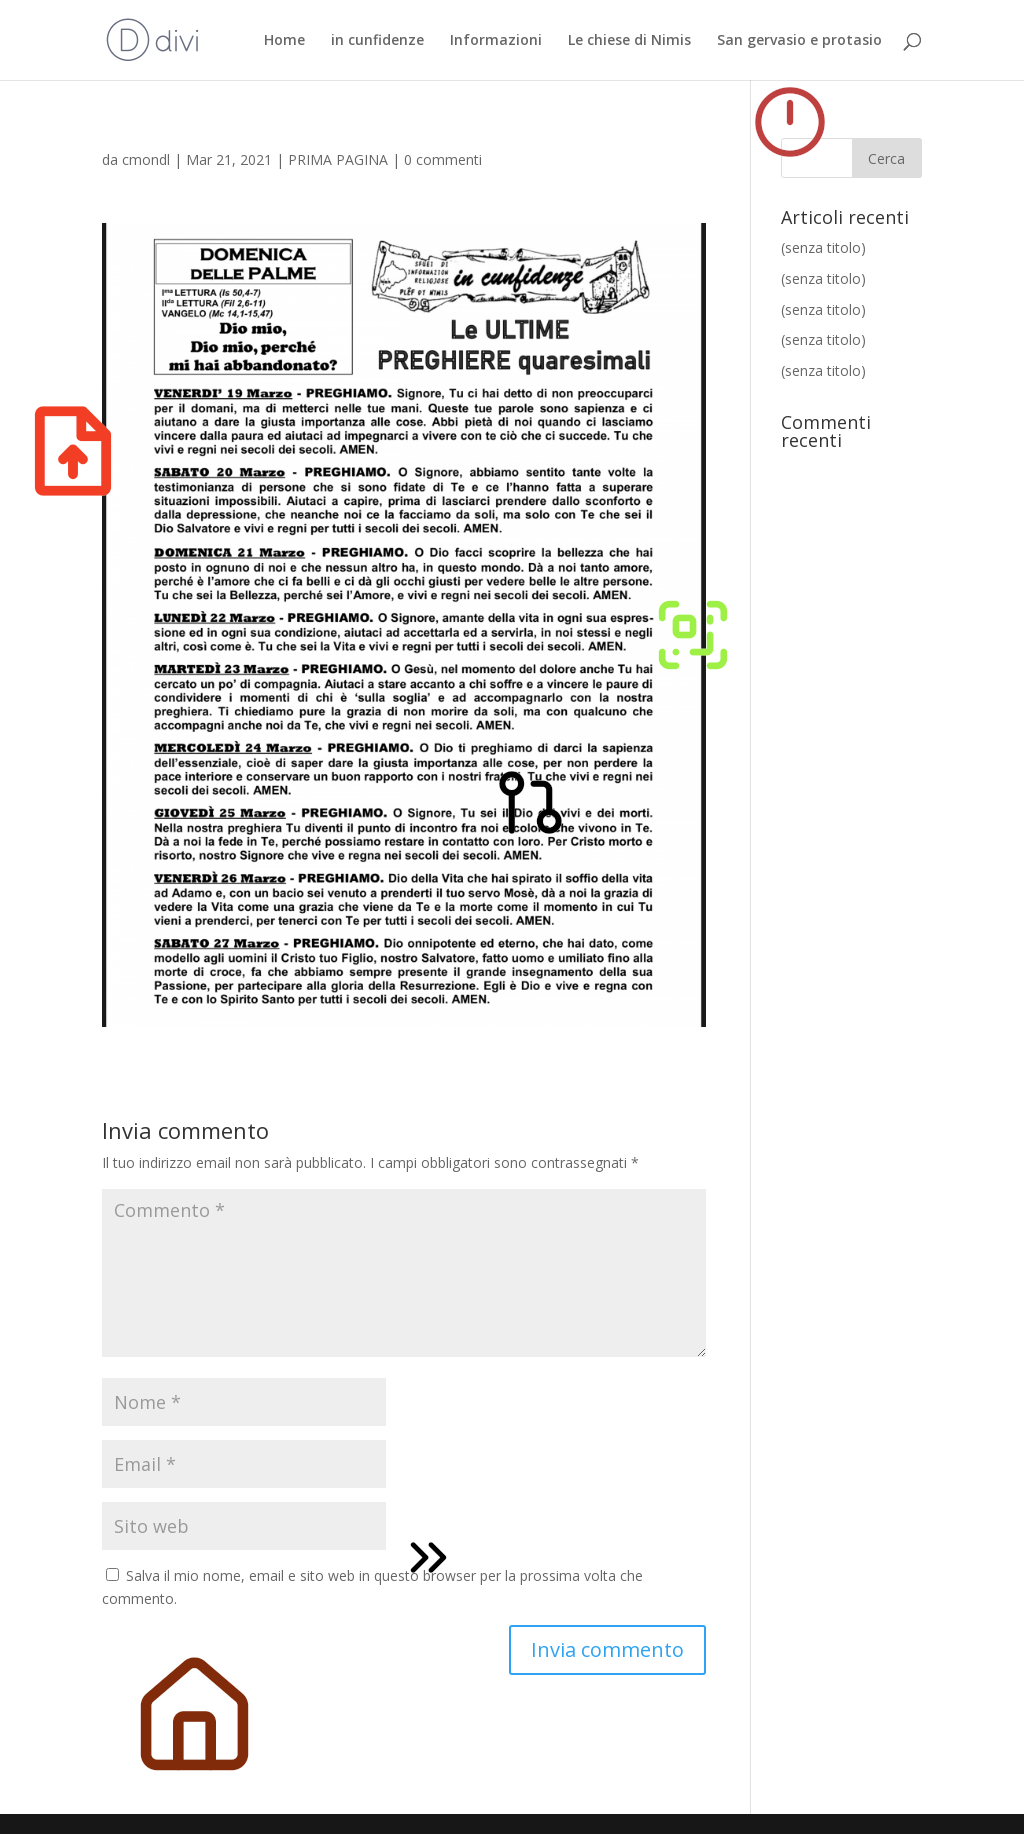 The image size is (1024, 1834). Describe the element at coordinates (428, 1557) in the screenshot. I see `skip forward or advance quickly` at that location.